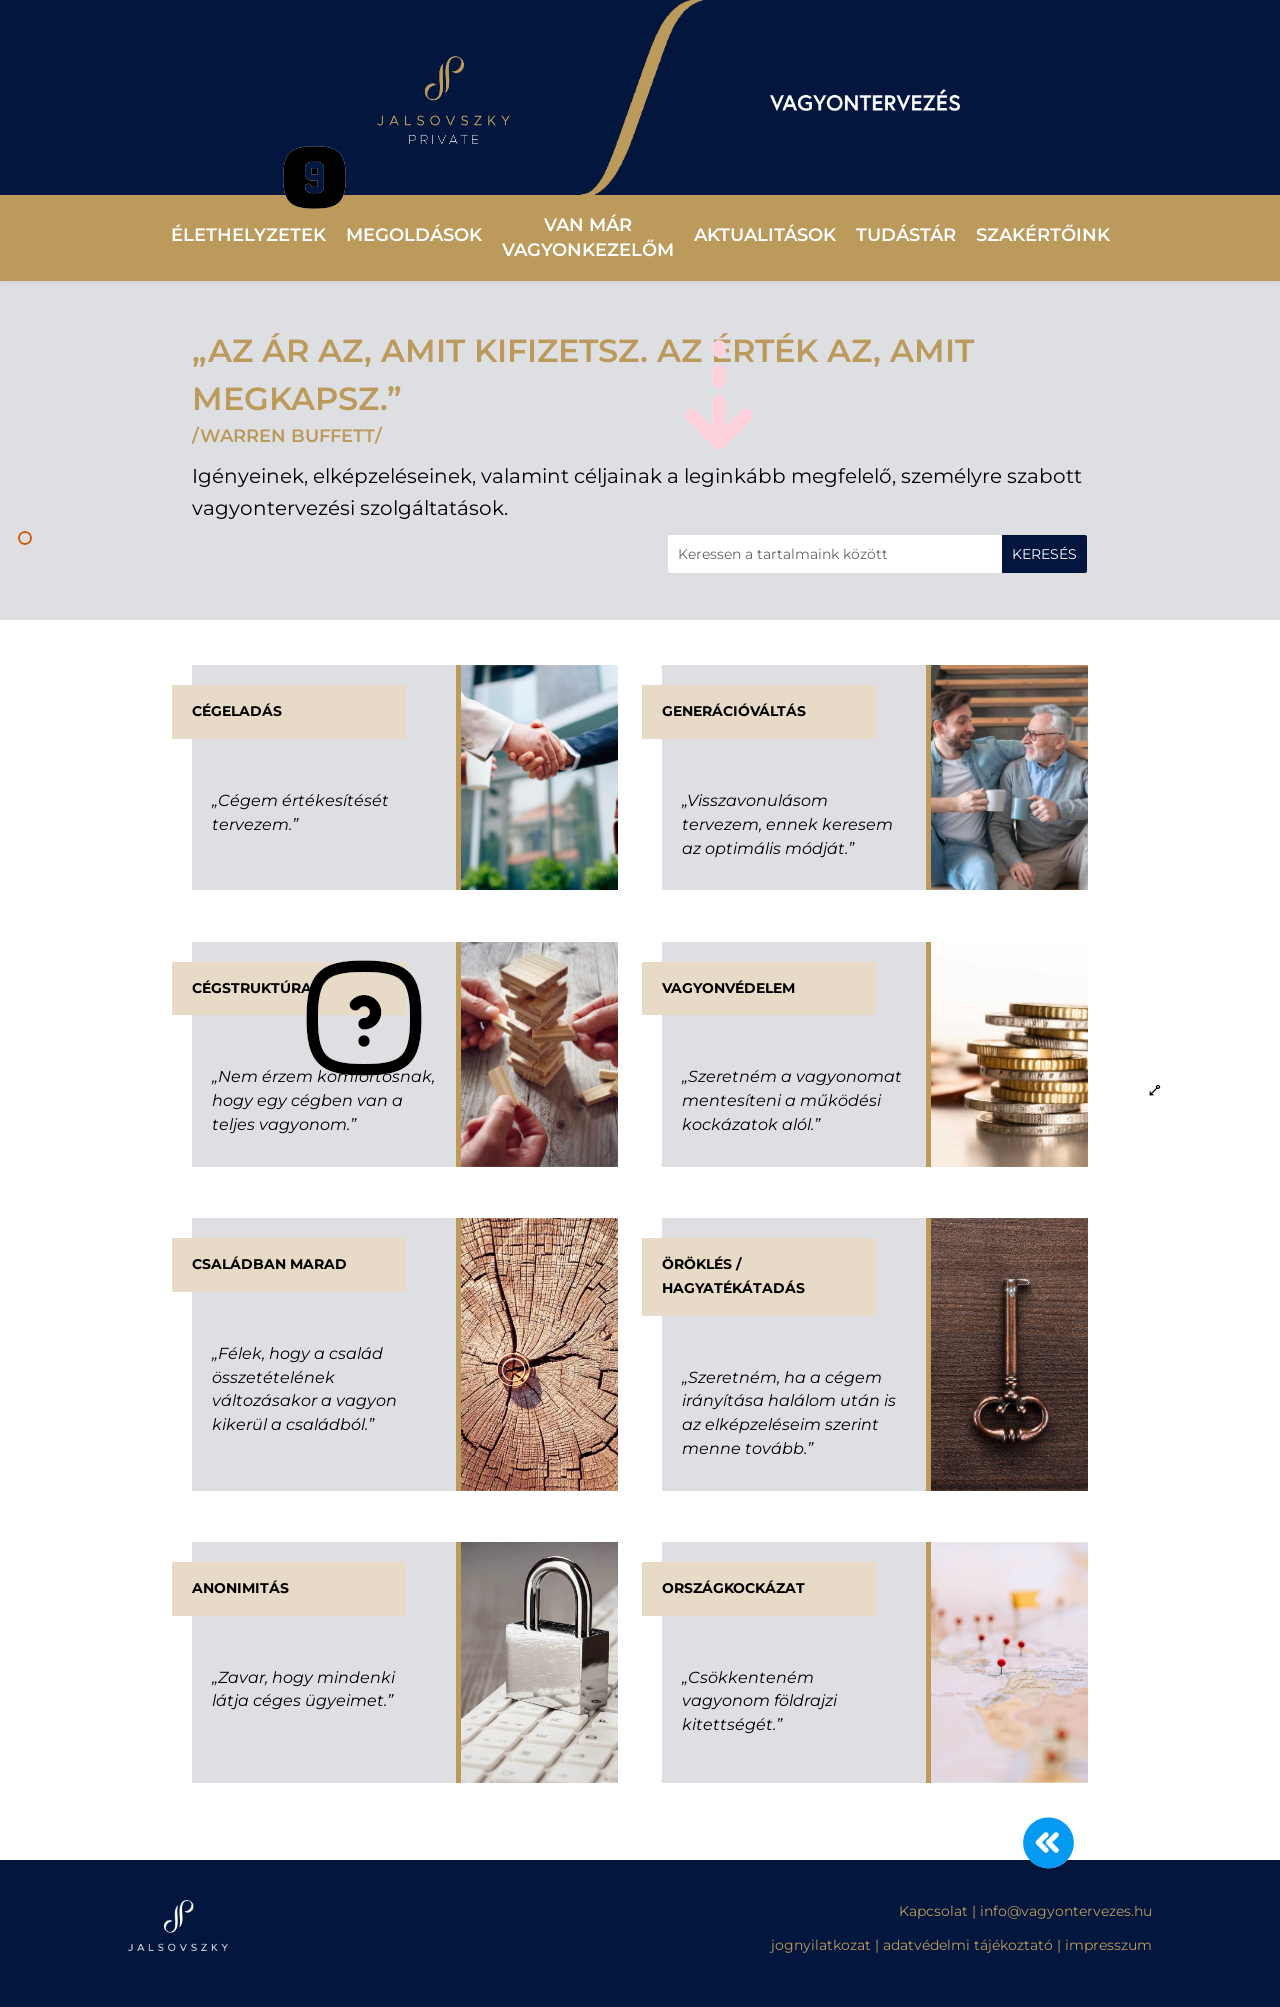  I want to click on move or navigate to the lower-left, so click(1154, 1090).